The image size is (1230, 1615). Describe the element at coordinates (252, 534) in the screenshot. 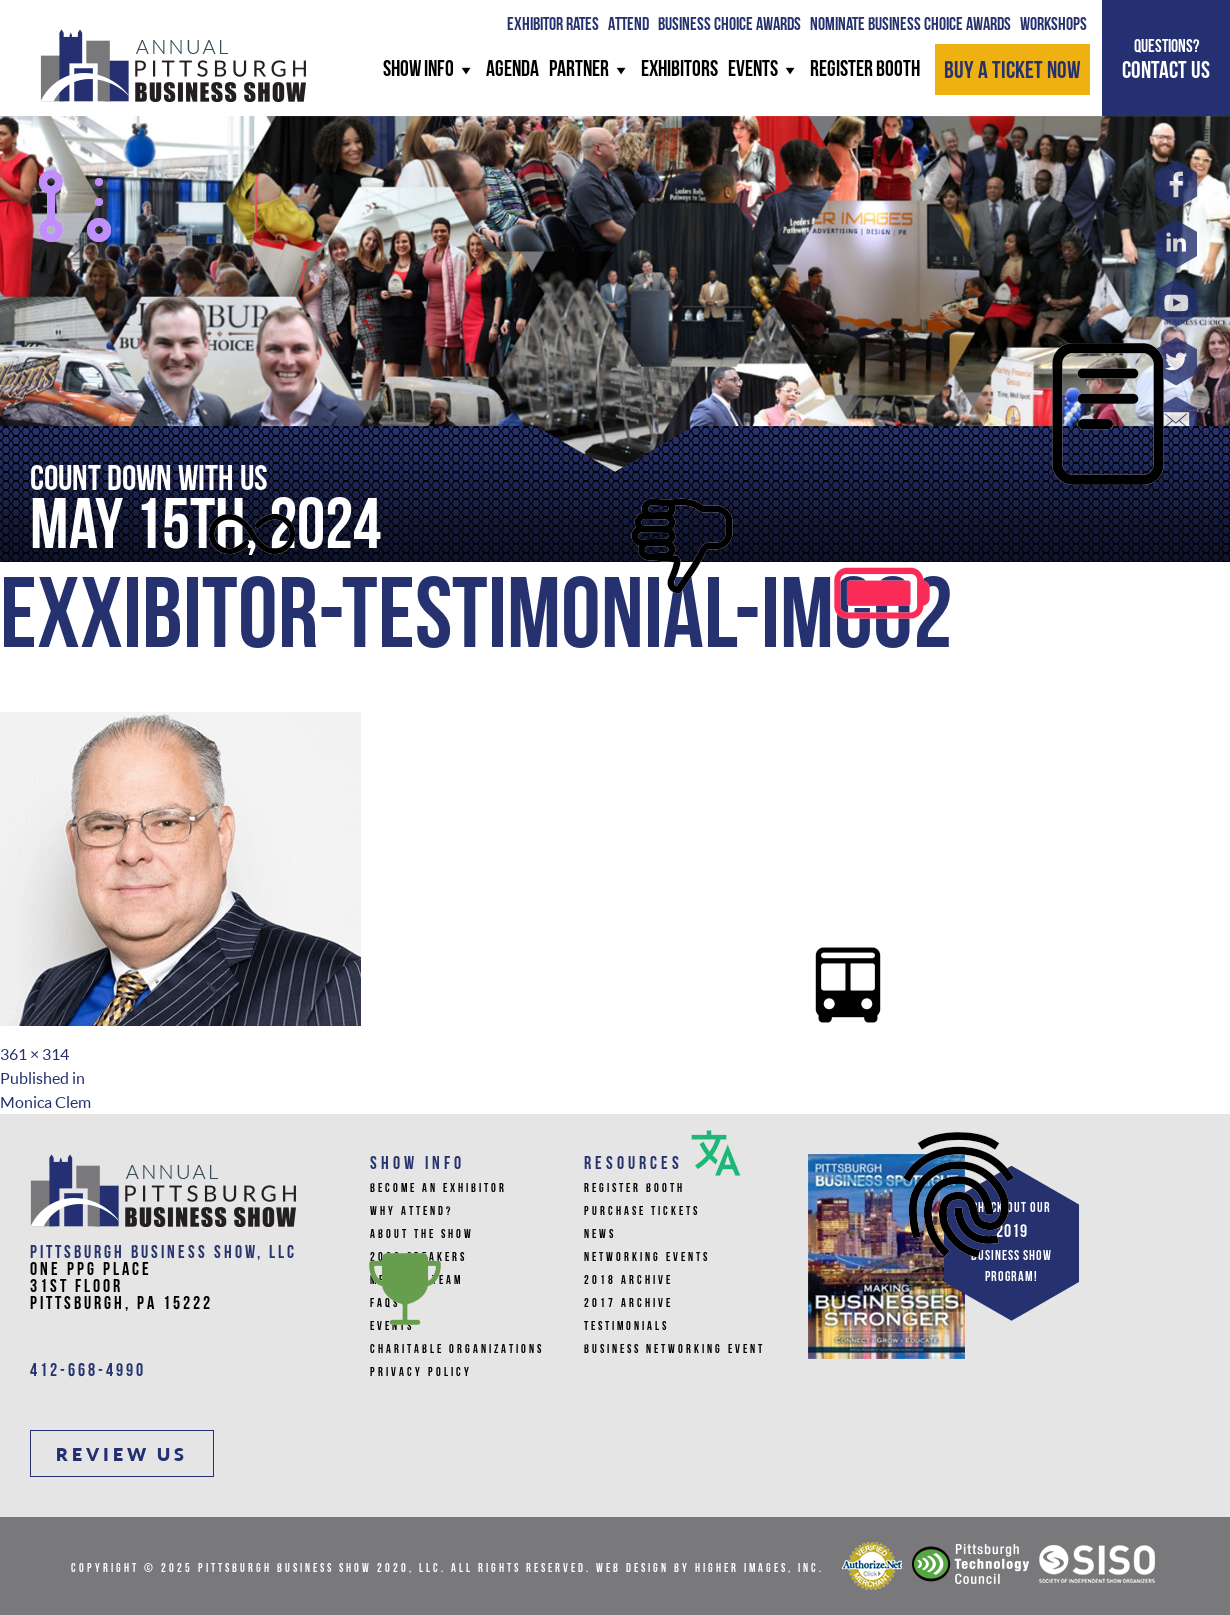

I see `toggle infinite loop or repeat mode` at that location.